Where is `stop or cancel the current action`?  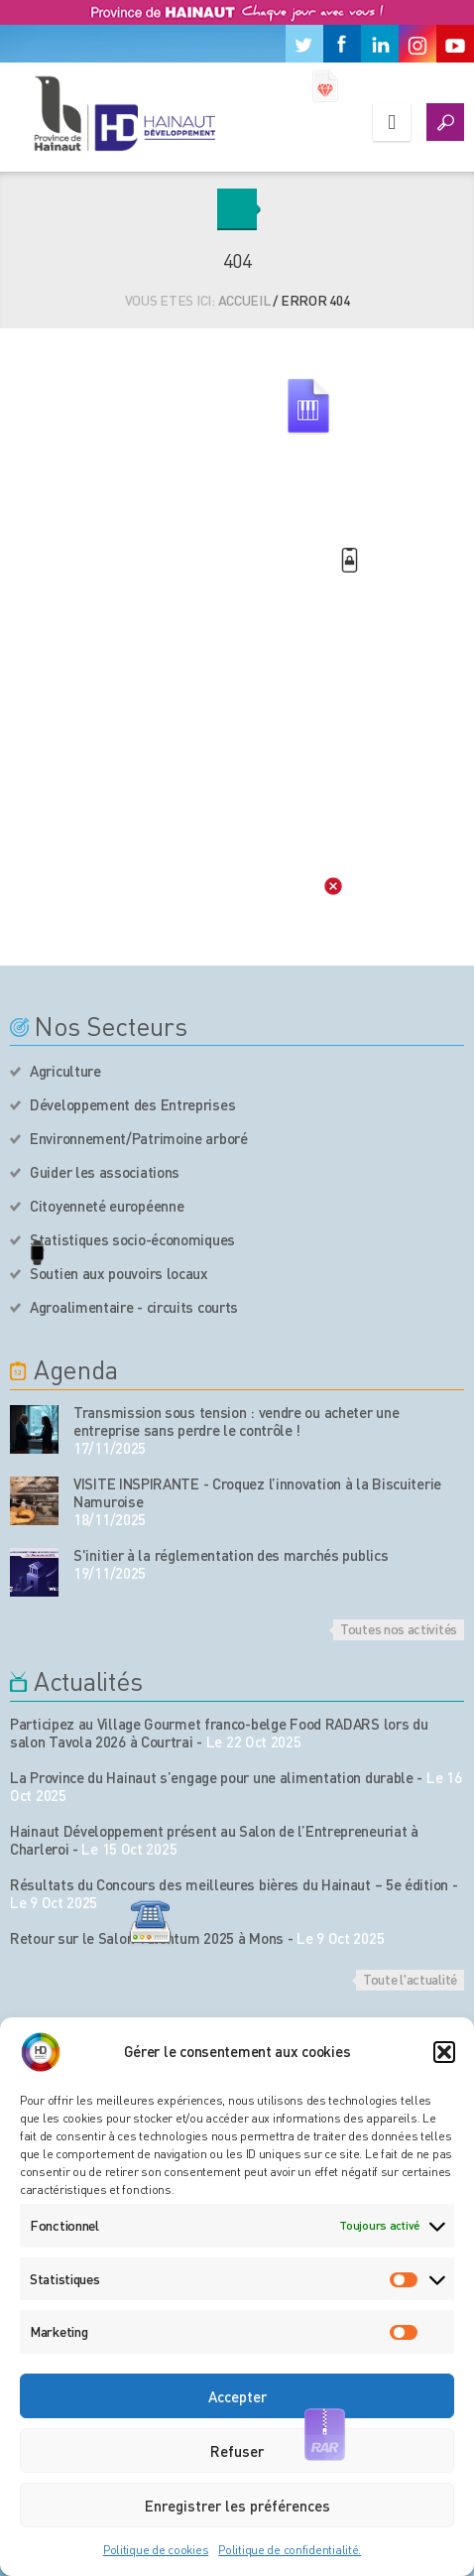 stop or cancel the current action is located at coordinates (333, 886).